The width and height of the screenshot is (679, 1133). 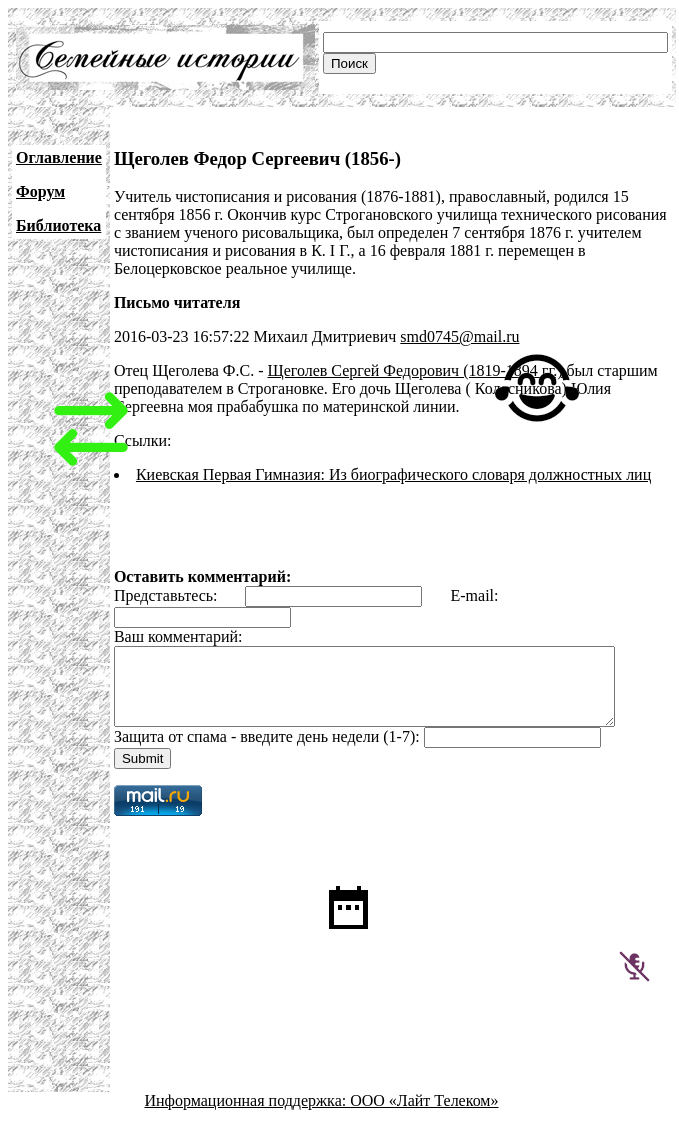 What do you see at coordinates (348, 907) in the screenshot?
I see `select a date range` at bounding box center [348, 907].